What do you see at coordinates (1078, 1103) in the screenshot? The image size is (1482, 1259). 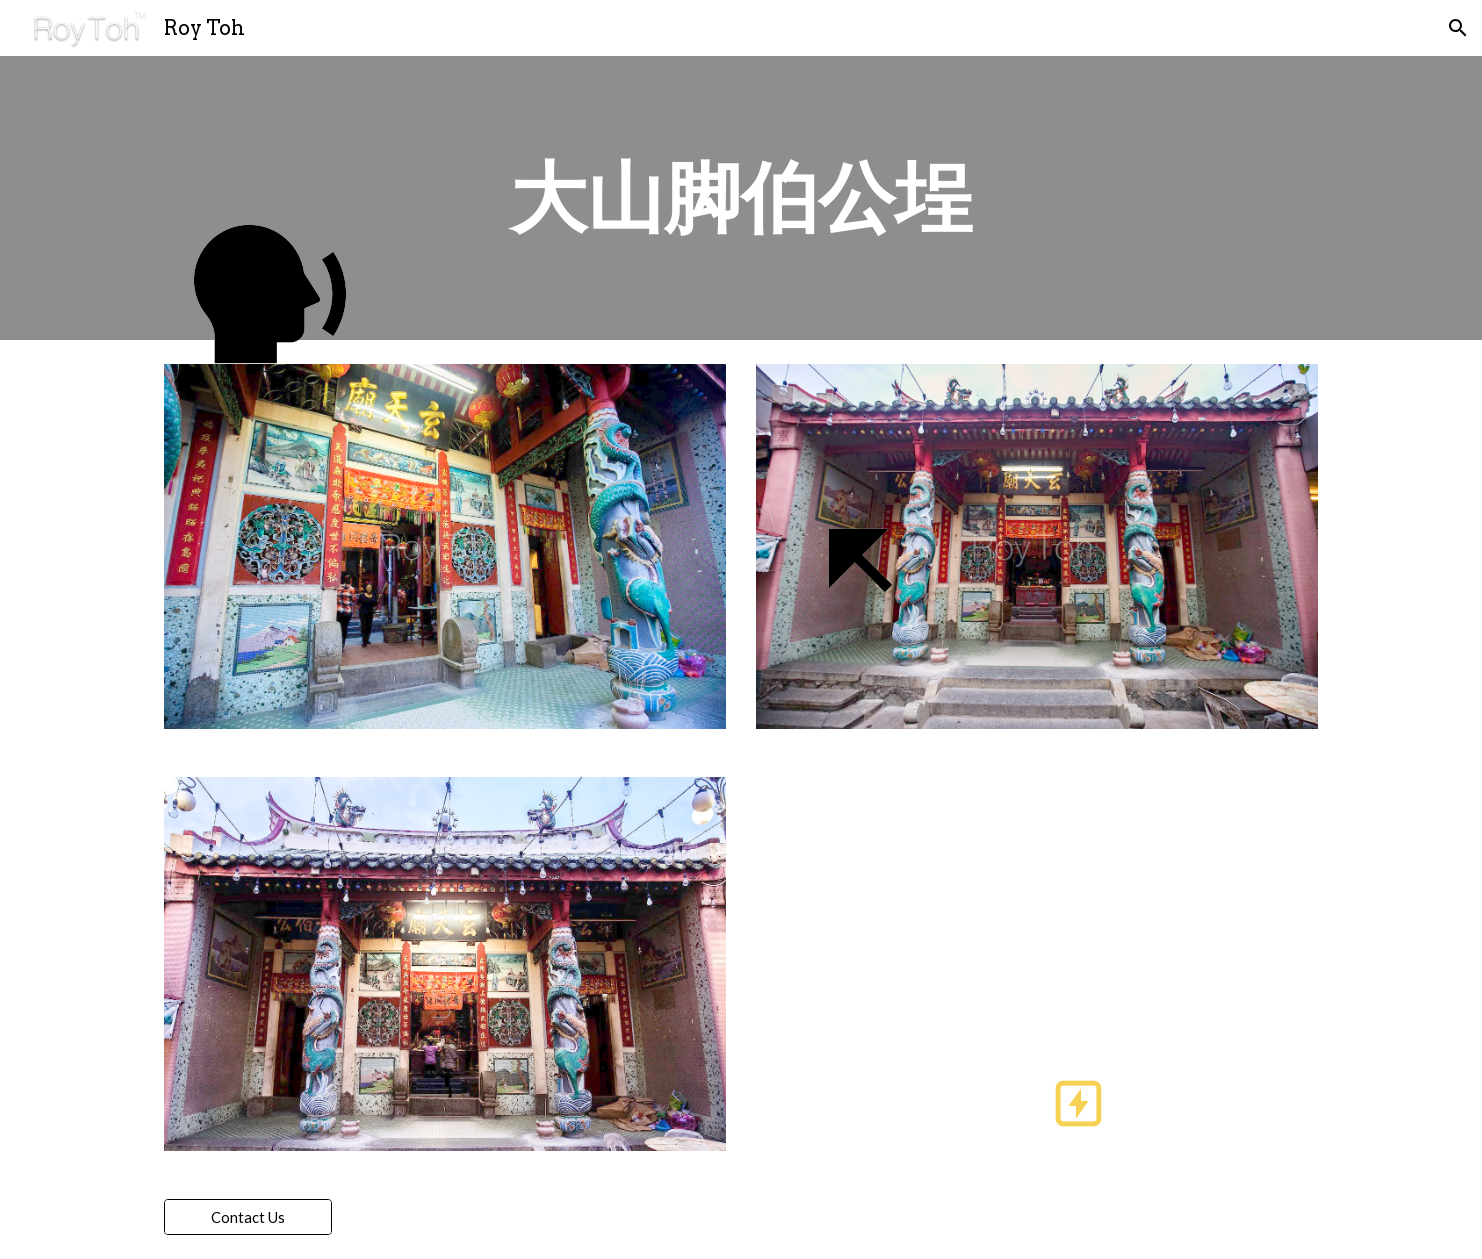 I see `locate nearby AED (automated external defibrillator)` at bounding box center [1078, 1103].